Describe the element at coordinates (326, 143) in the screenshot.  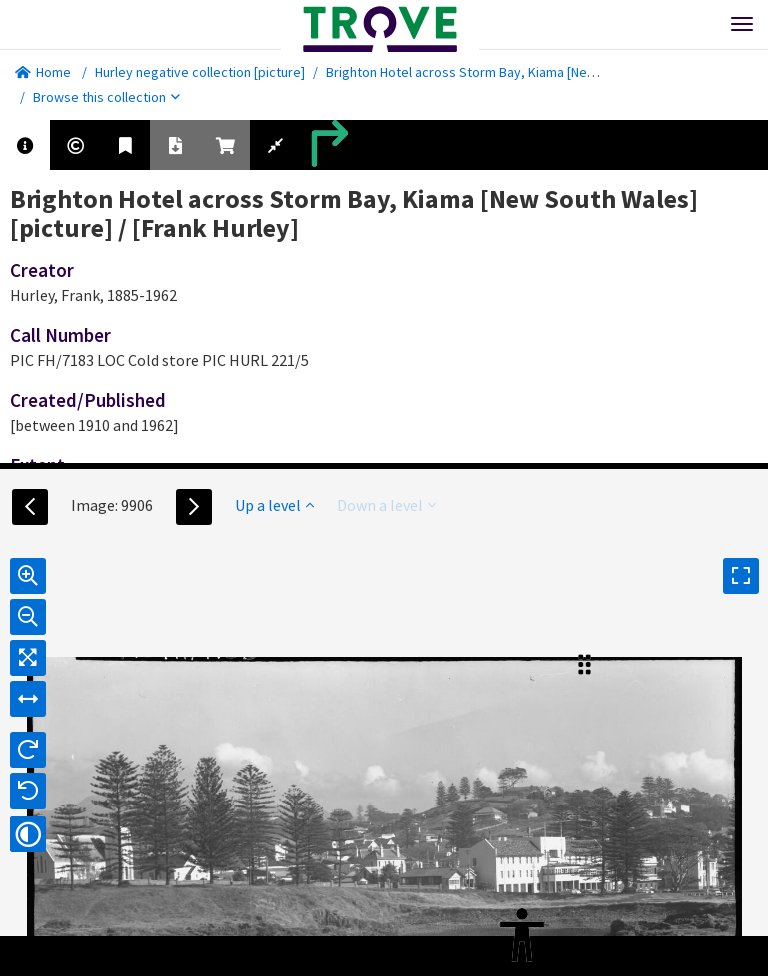
I see `reply to a message or forward content` at that location.